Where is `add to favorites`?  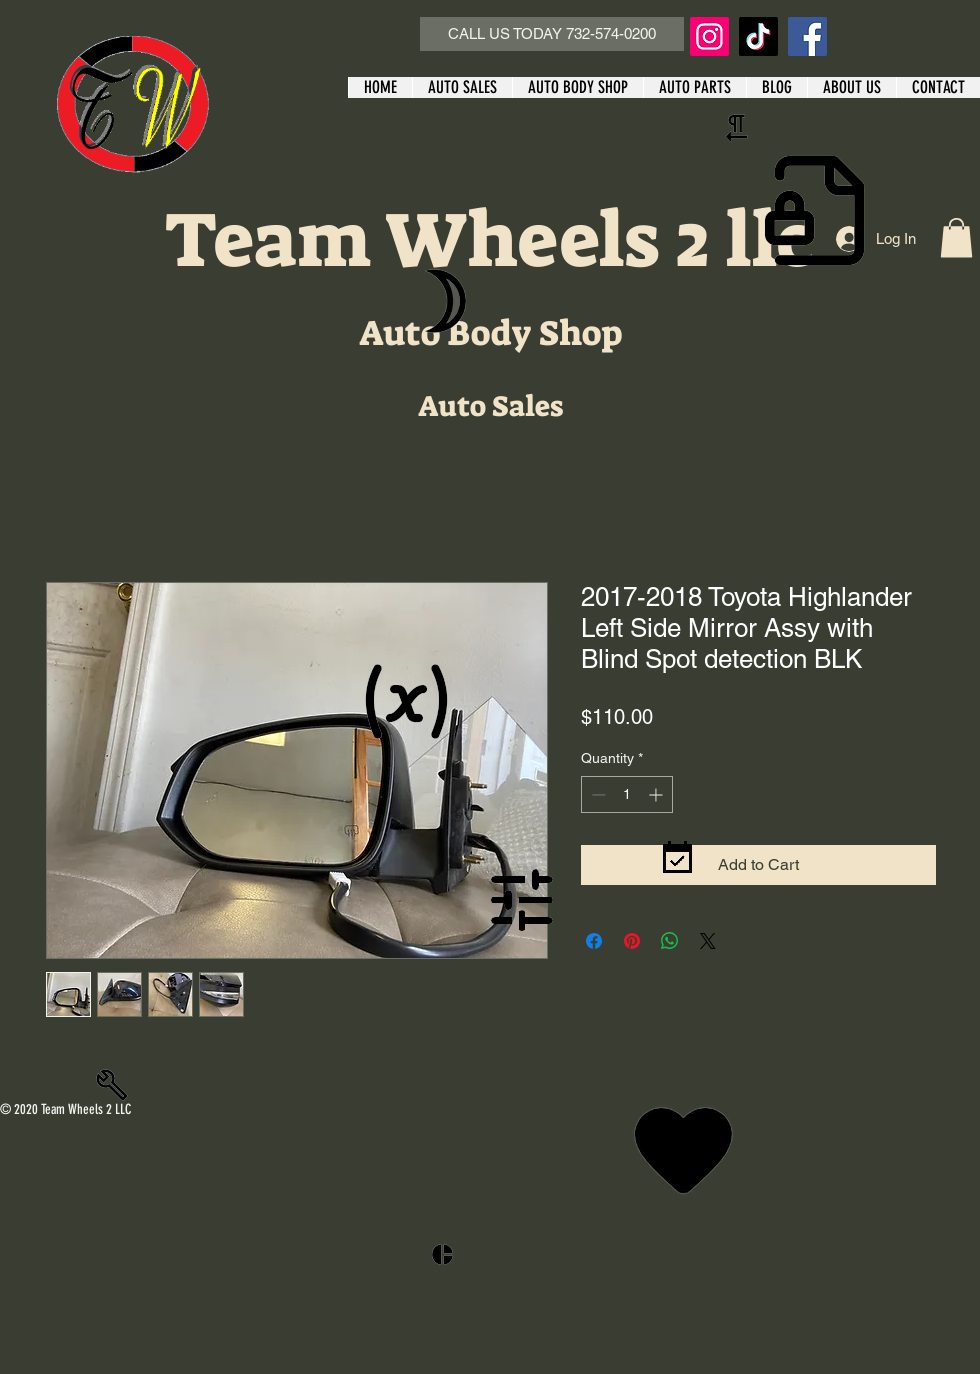 add to favorites is located at coordinates (683, 1151).